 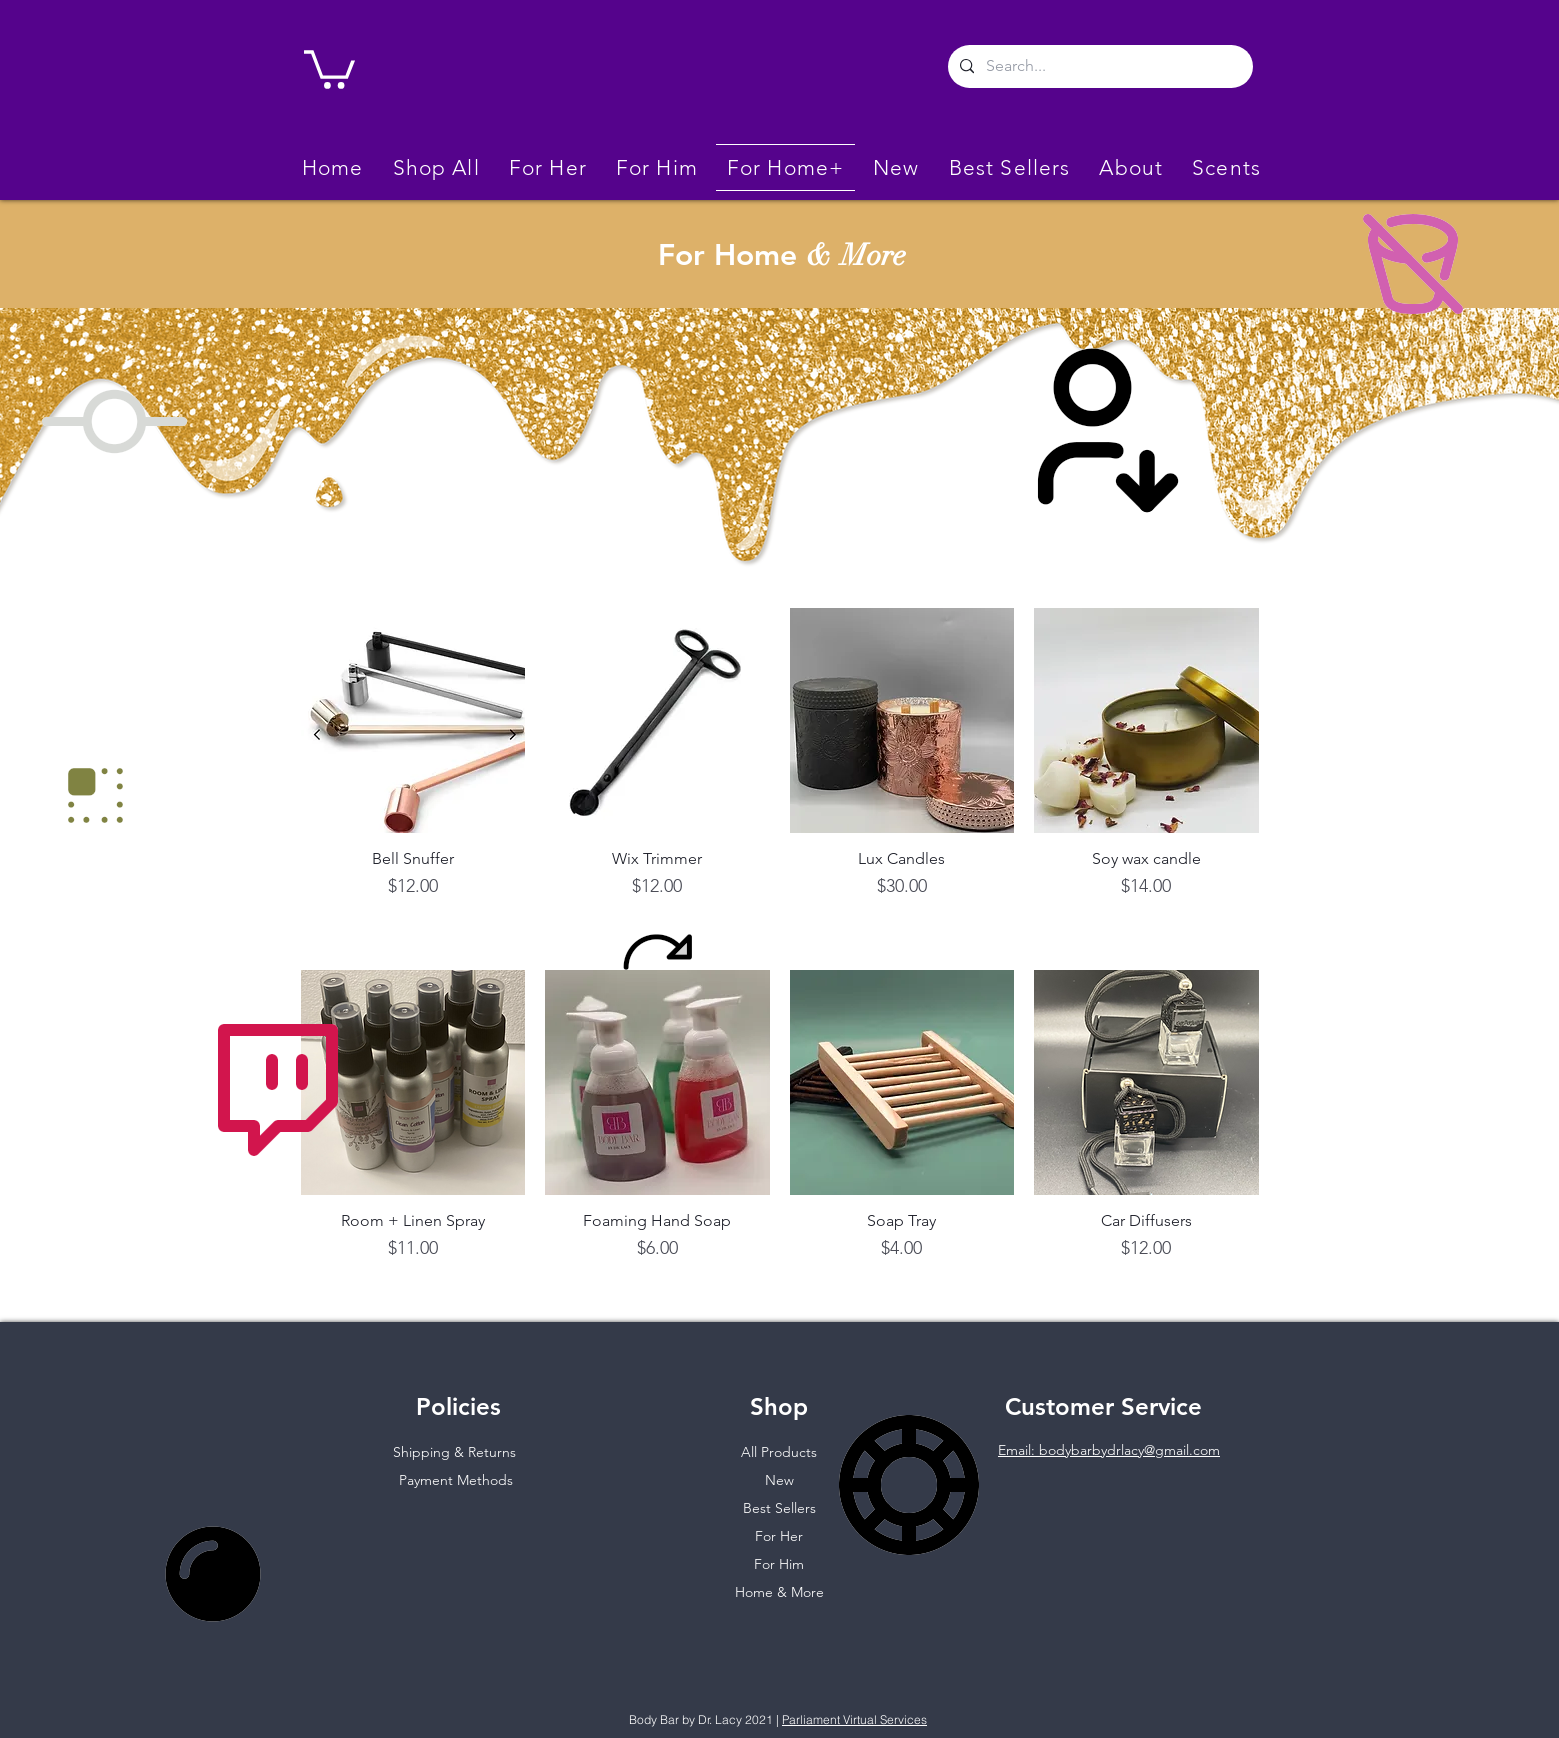 What do you see at coordinates (1092, 426) in the screenshot?
I see `demote a user's role or permissions` at bounding box center [1092, 426].